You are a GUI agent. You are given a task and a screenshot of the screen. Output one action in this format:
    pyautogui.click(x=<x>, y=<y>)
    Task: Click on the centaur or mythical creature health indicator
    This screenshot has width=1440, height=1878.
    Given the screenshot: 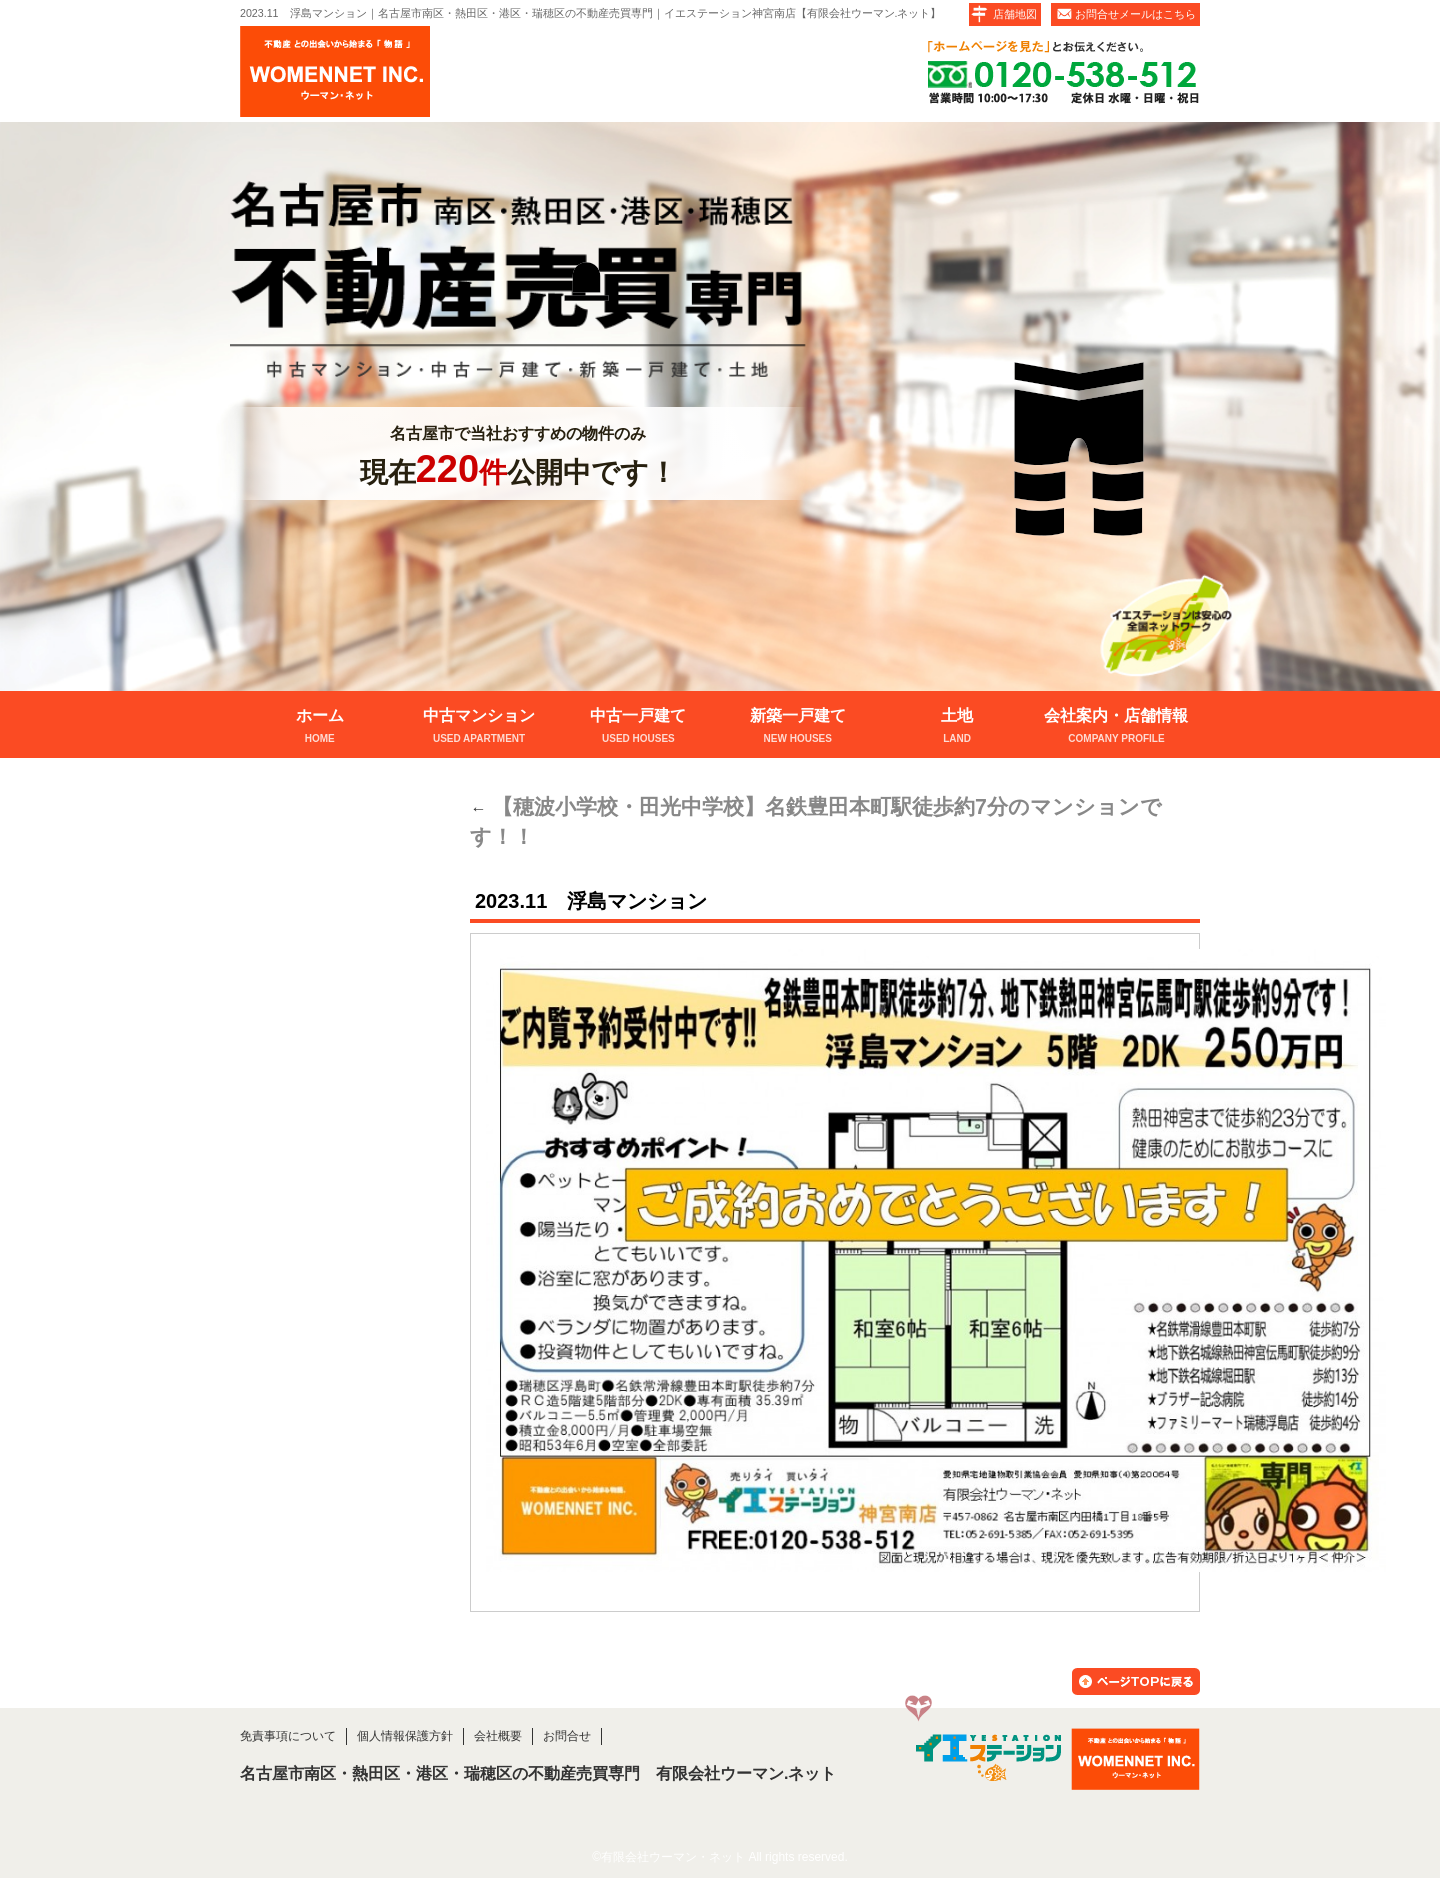 What is the action you would take?
    pyautogui.click(x=918, y=1708)
    